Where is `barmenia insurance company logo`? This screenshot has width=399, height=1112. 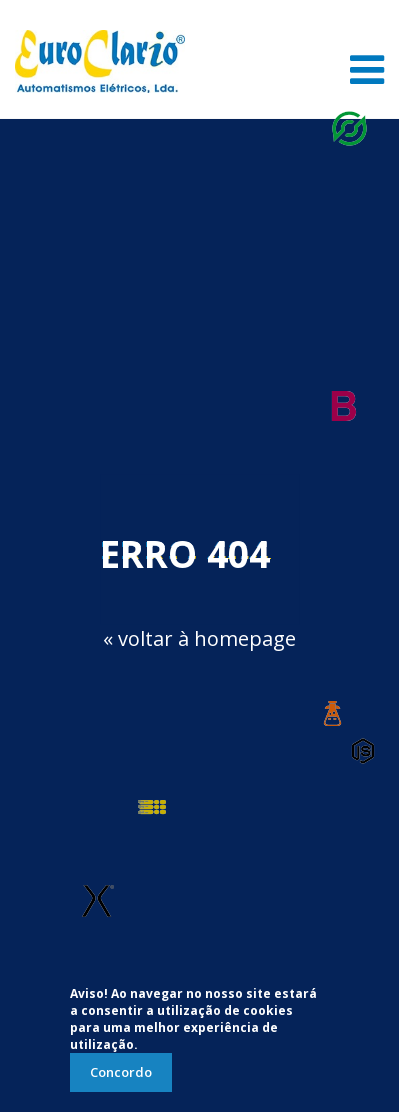
barmenia insurance company logo is located at coordinates (344, 406).